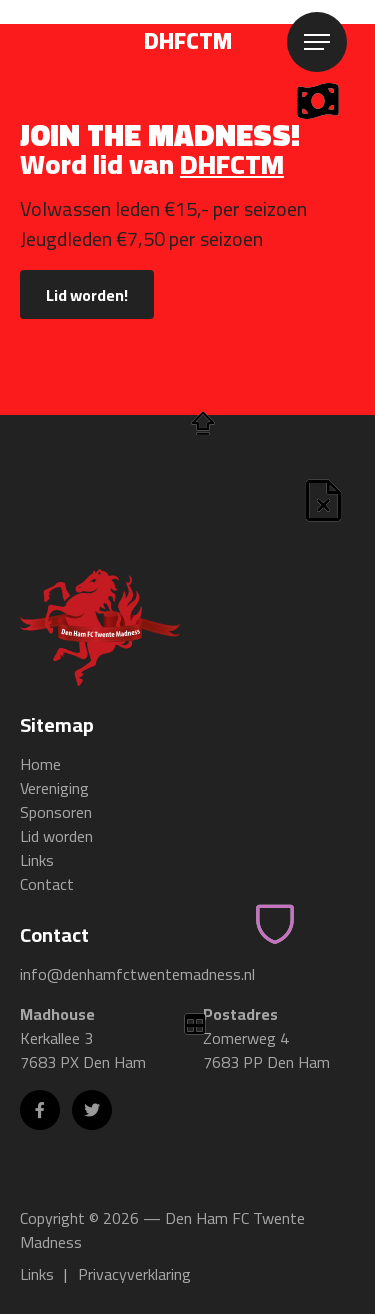 The height and width of the screenshot is (1314, 375). What do you see at coordinates (275, 922) in the screenshot?
I see `access security settings` at bounding box center [275, 922].